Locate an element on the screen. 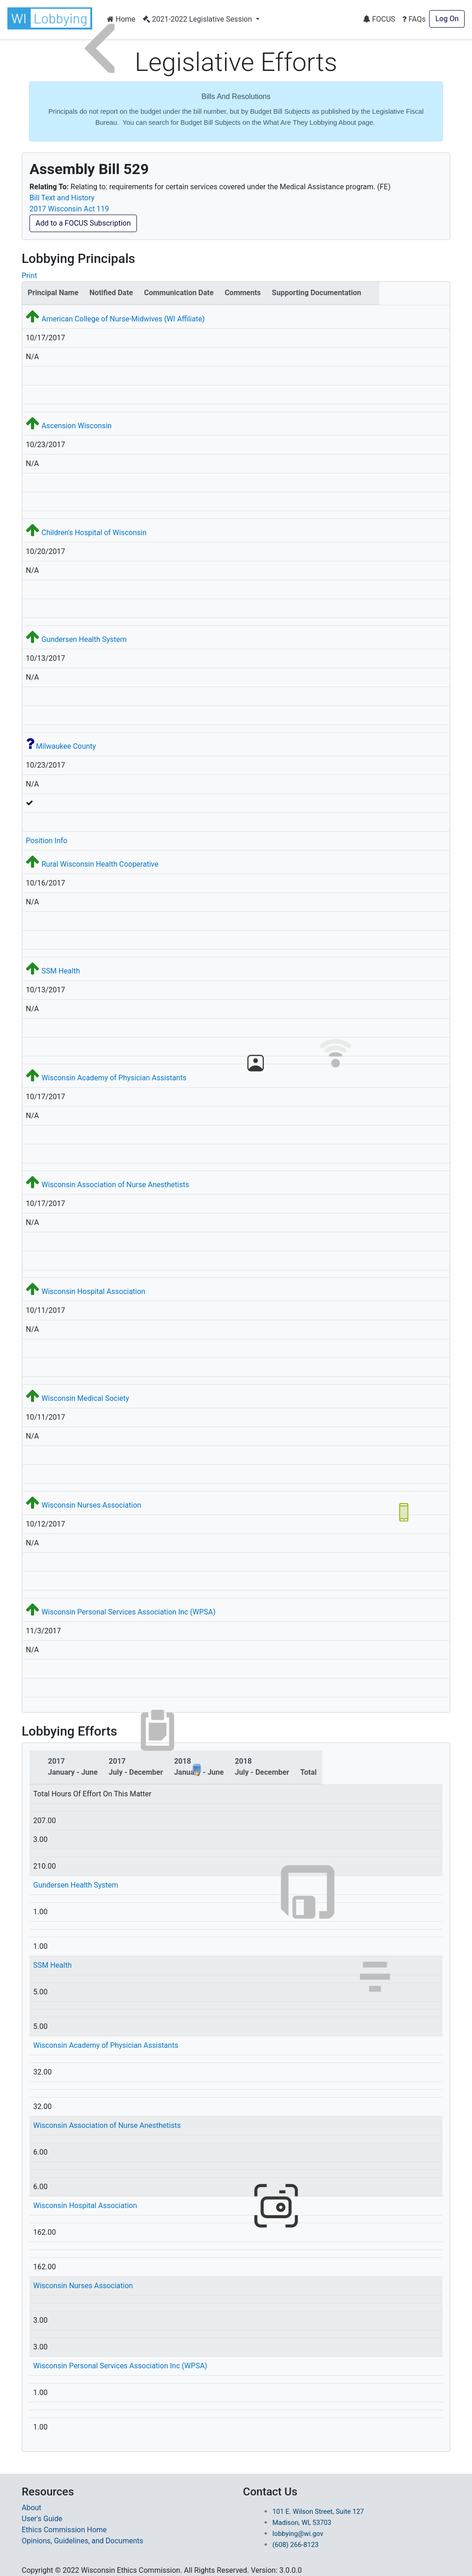  configure login screen settings is located at coordinates (255, 1063).